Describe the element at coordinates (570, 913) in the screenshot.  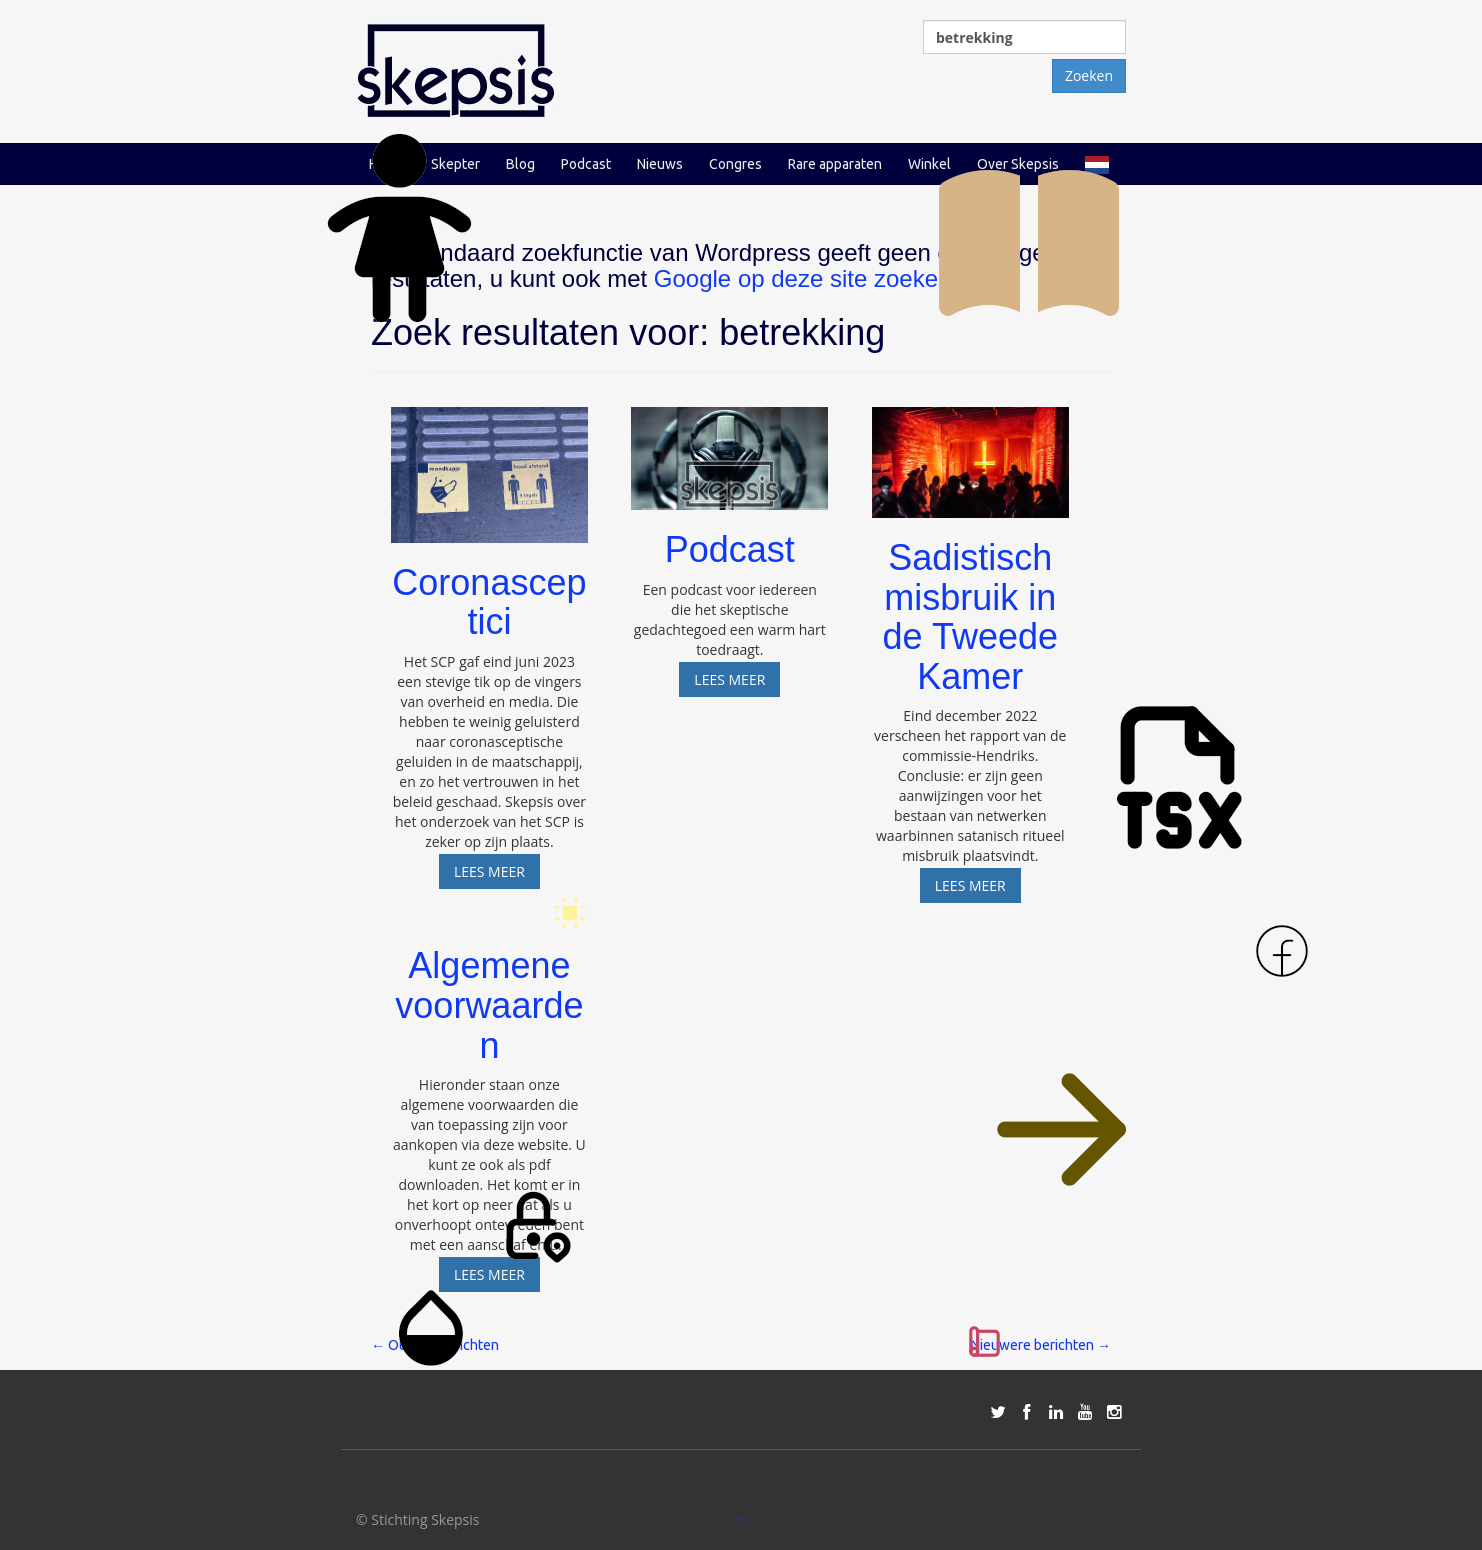
I see `select or create an artboard` at that location.